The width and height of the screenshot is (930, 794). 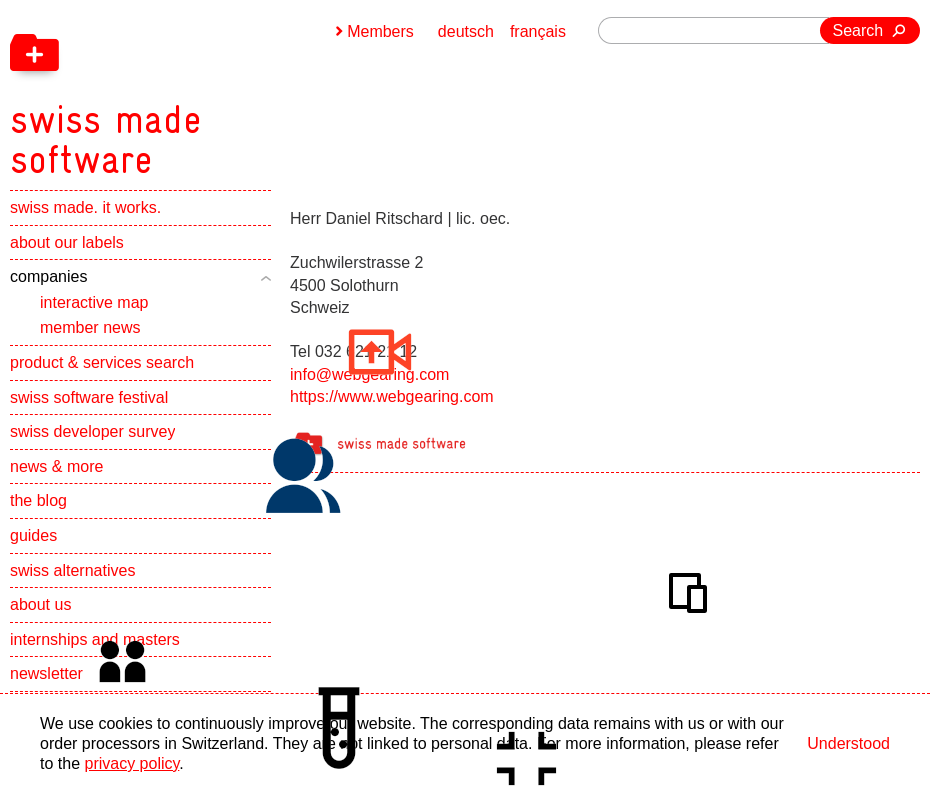 I want to click on view group members, so click(x=122, y=661).